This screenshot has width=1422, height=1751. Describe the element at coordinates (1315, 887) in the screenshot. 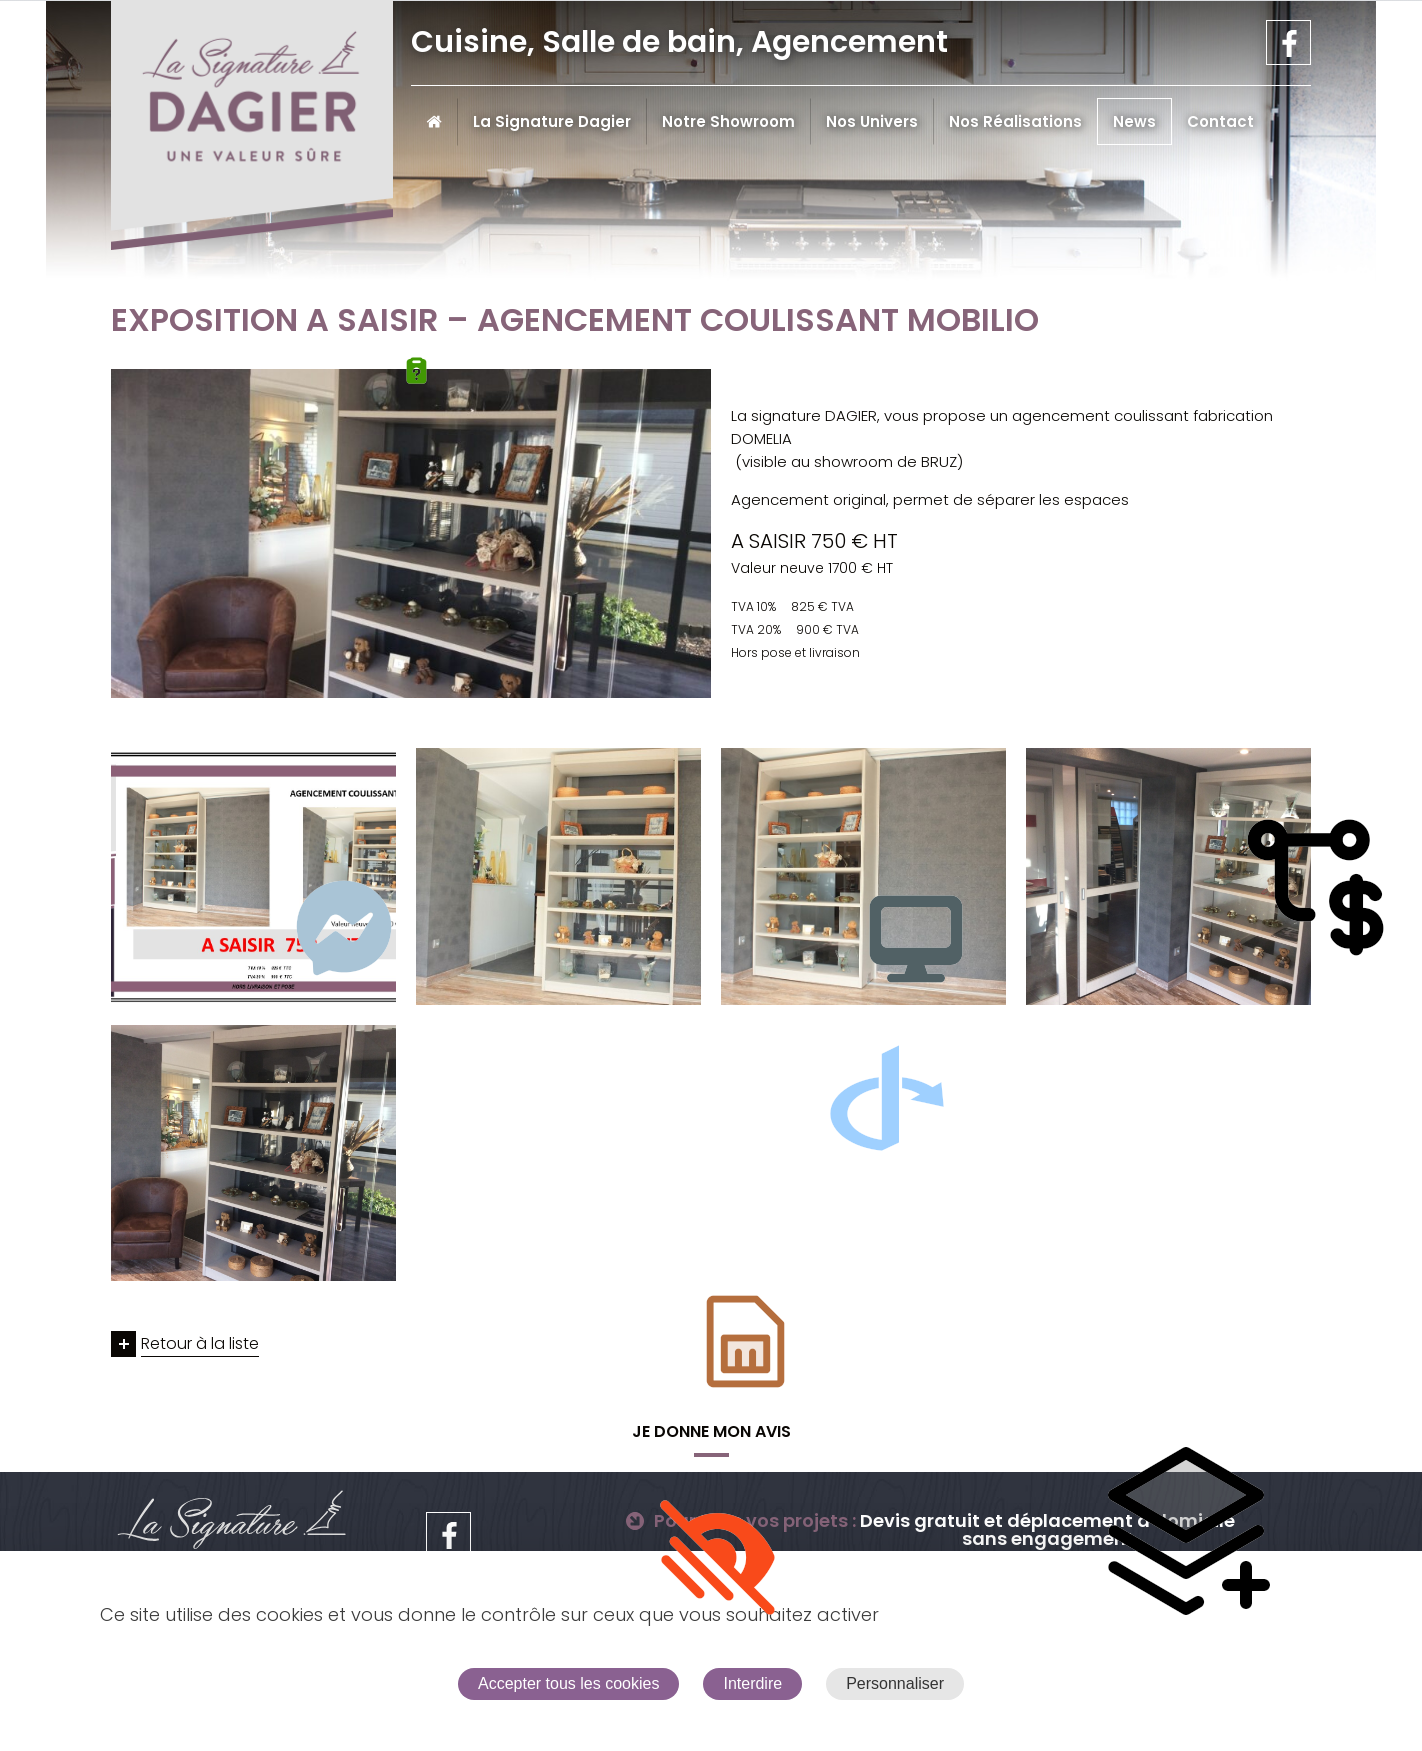

I see `view transaction history` at that location.